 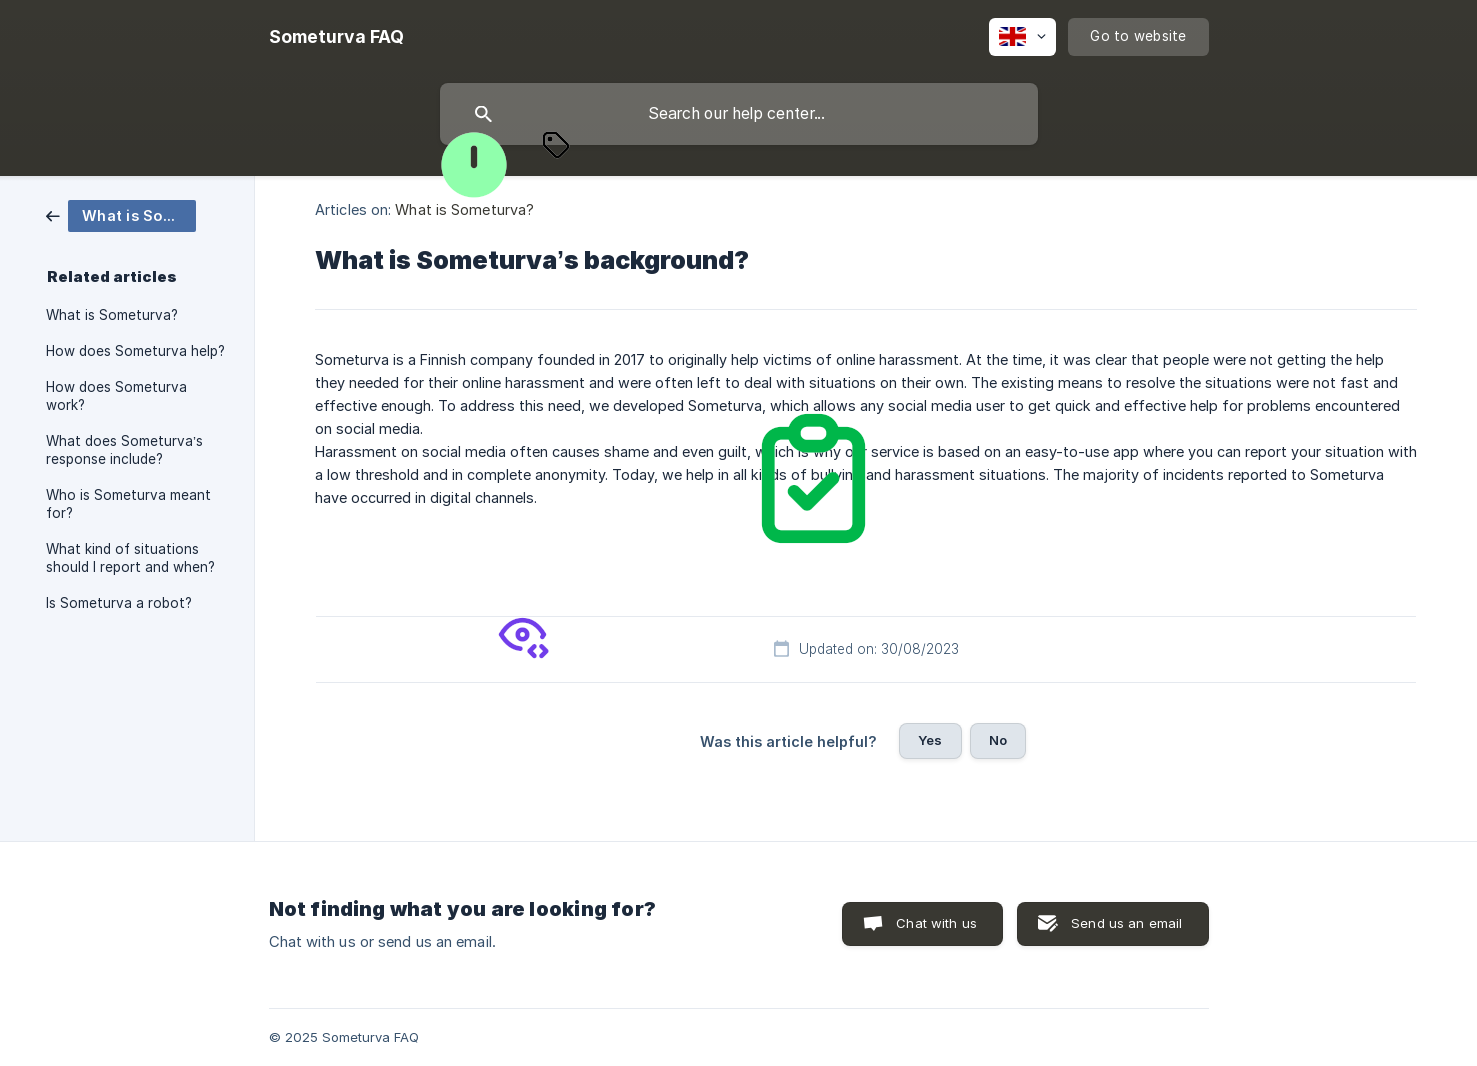 I want to click on add or manage tags, so click(x=556, y=145).